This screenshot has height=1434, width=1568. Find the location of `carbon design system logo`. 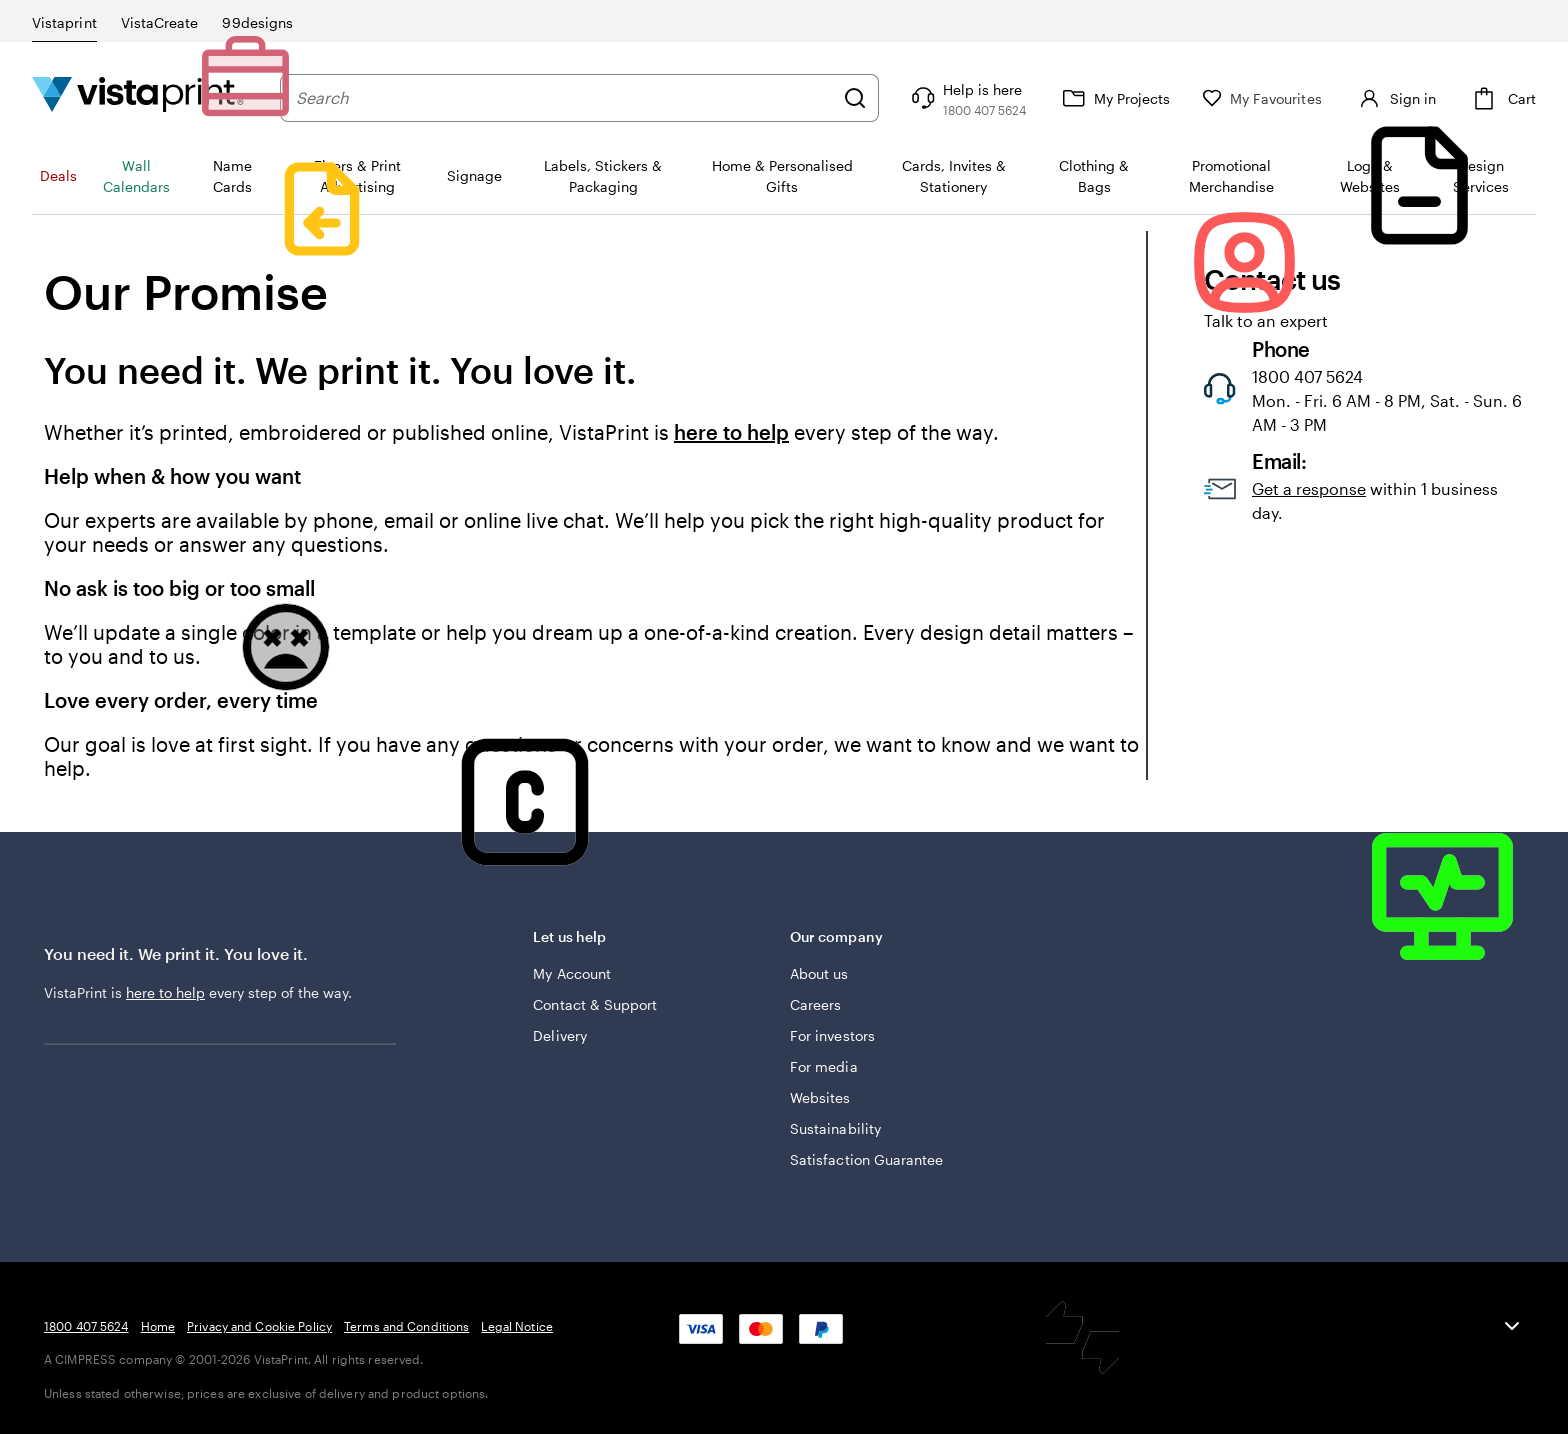

carbon design system logo is located at coordinates (525, 802).